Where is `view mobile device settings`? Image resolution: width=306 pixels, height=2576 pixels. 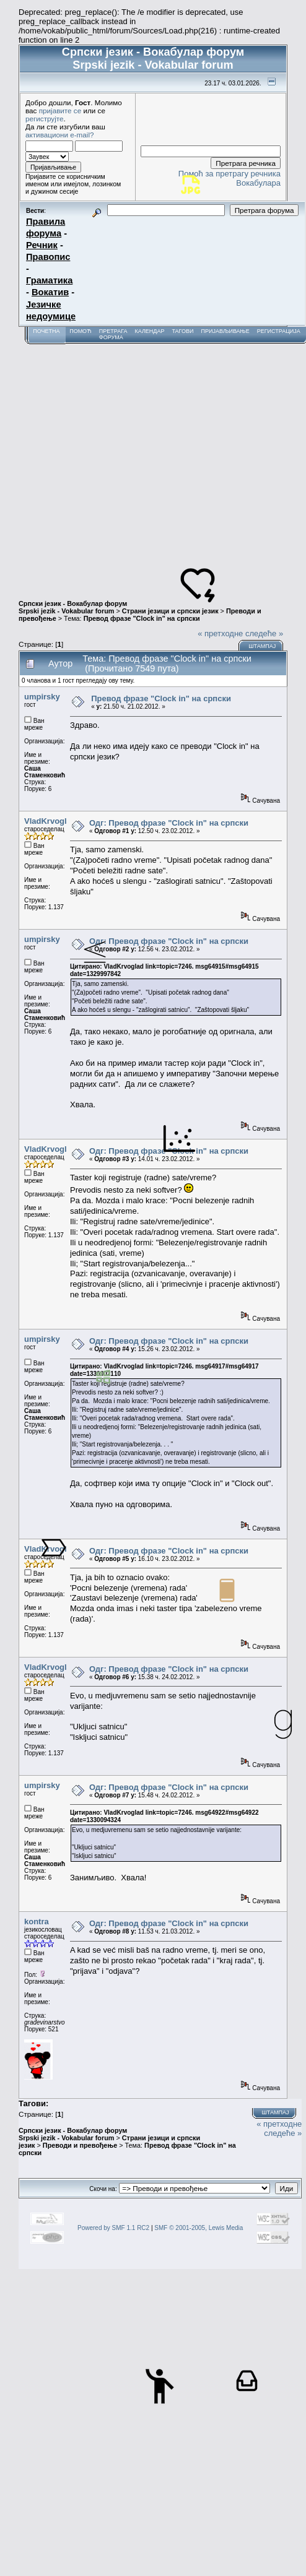
view mobile device settings is located at coordinates (227, 1590).